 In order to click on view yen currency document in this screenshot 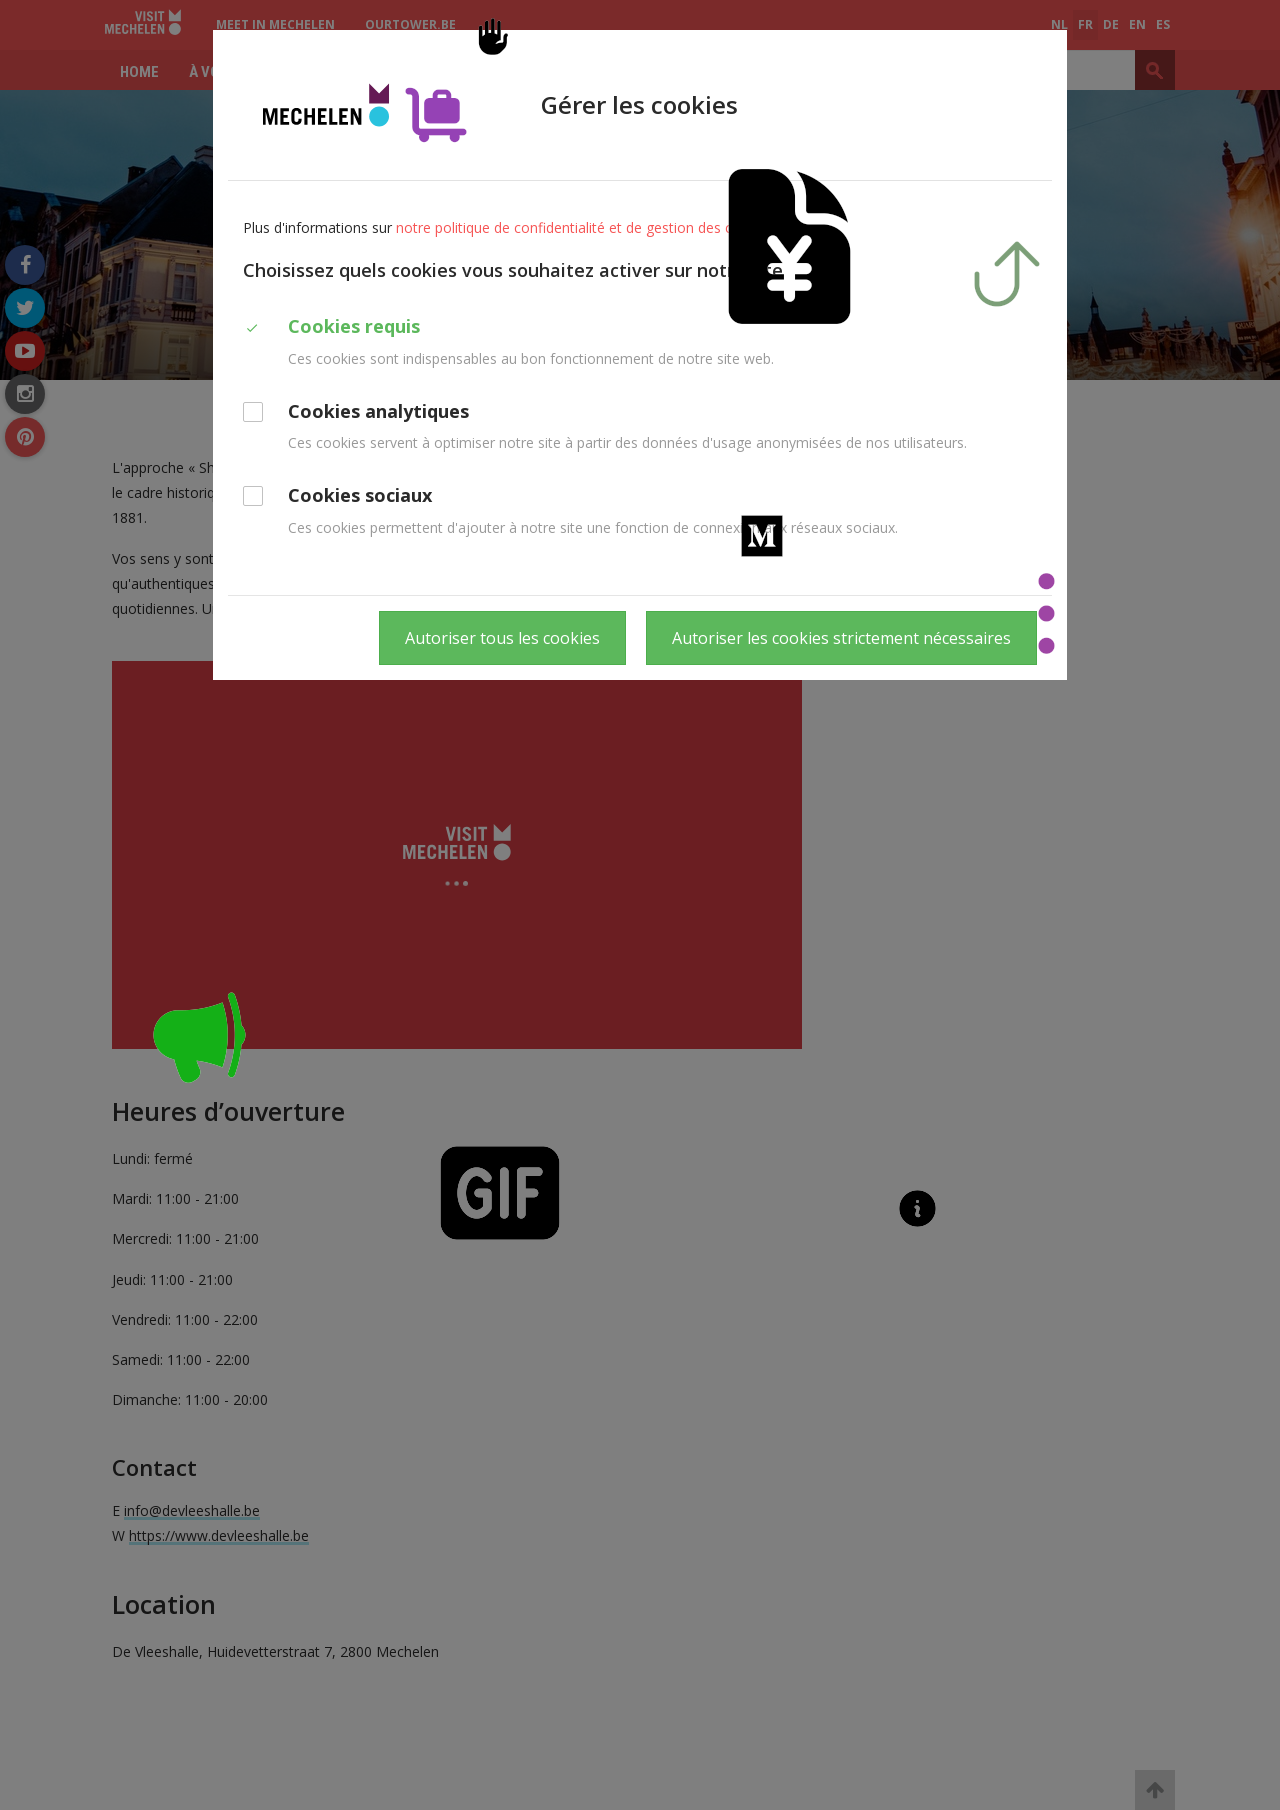, I will do `click(789, 246)`.